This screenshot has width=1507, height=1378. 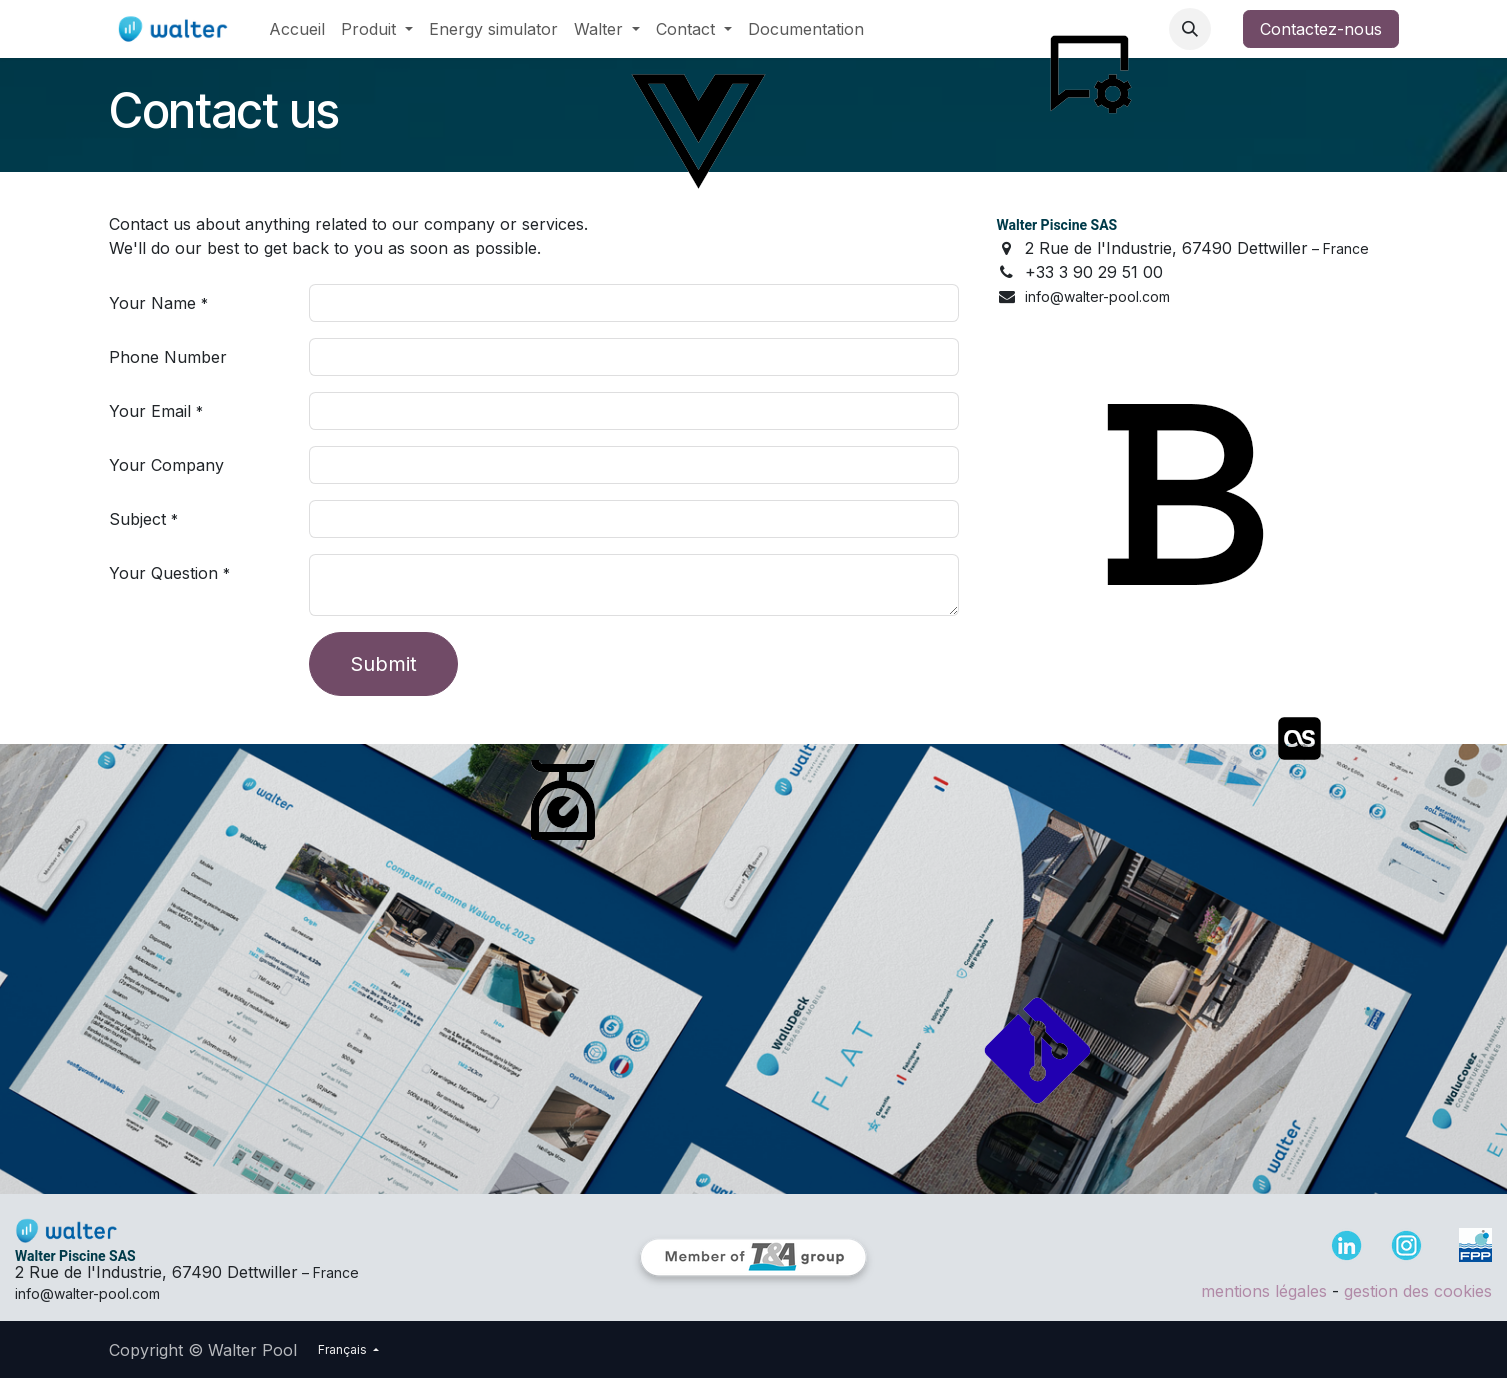 I want to click on braintree payment gateway integration, so click(x=1185, y=494).